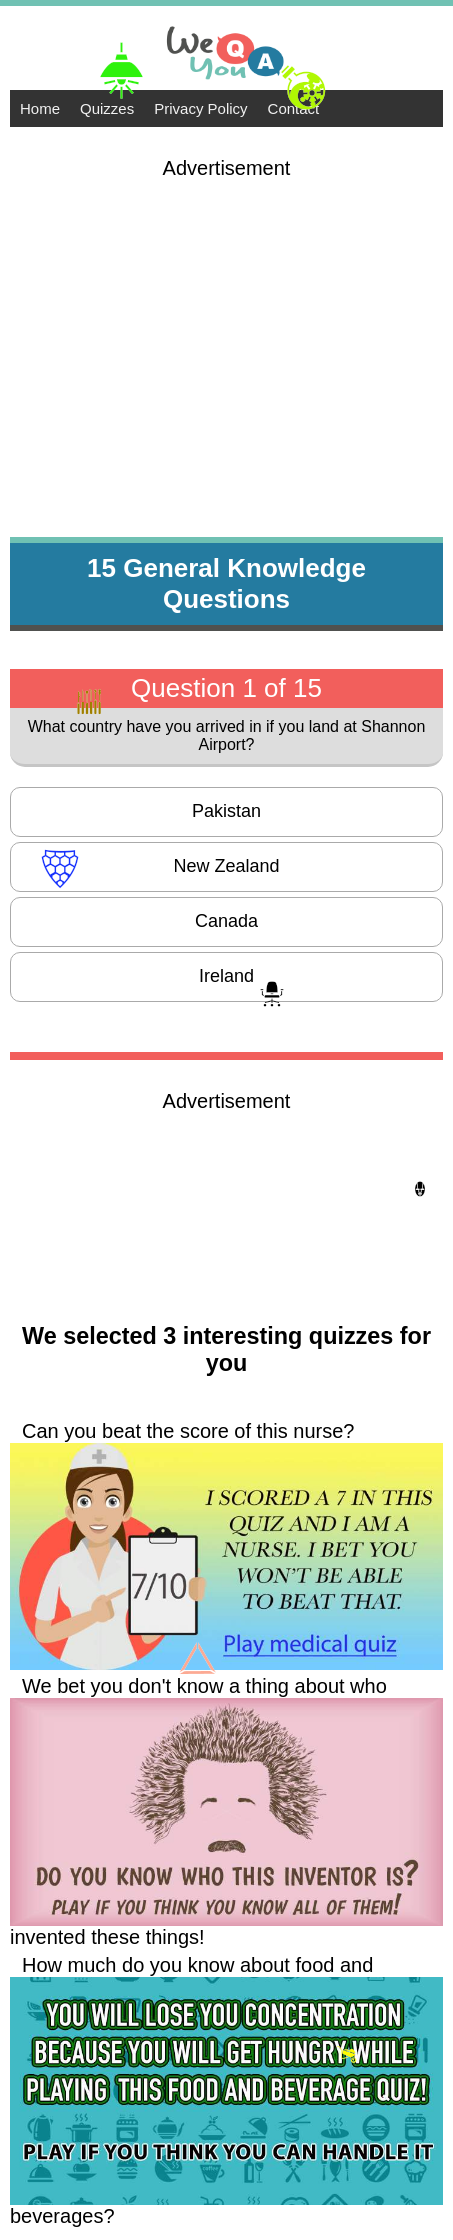  I want to click on equip or select a defensive shield item, so click(60, 869).